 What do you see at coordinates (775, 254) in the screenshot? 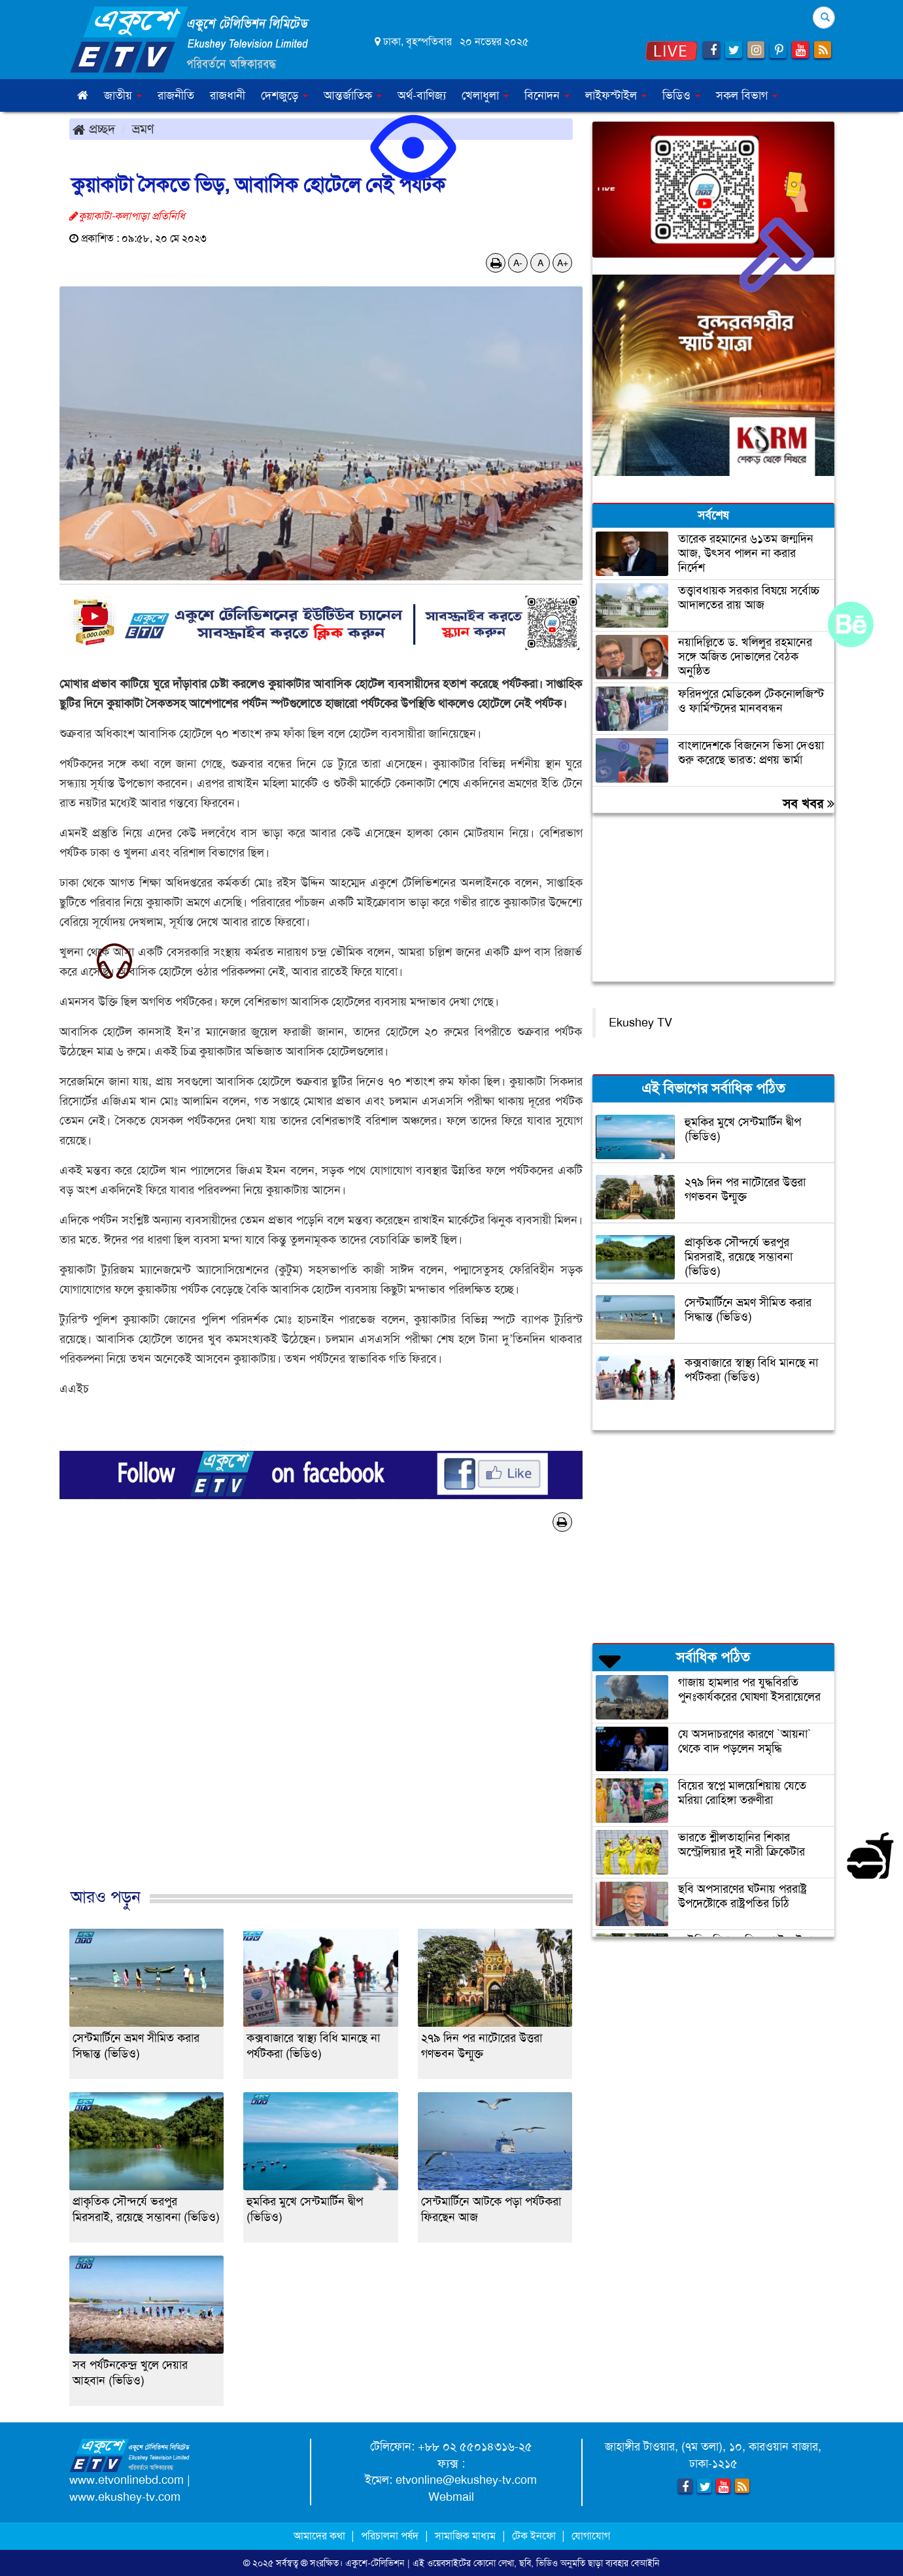
I see `access tools or settings` at bounding box center [775, 254].